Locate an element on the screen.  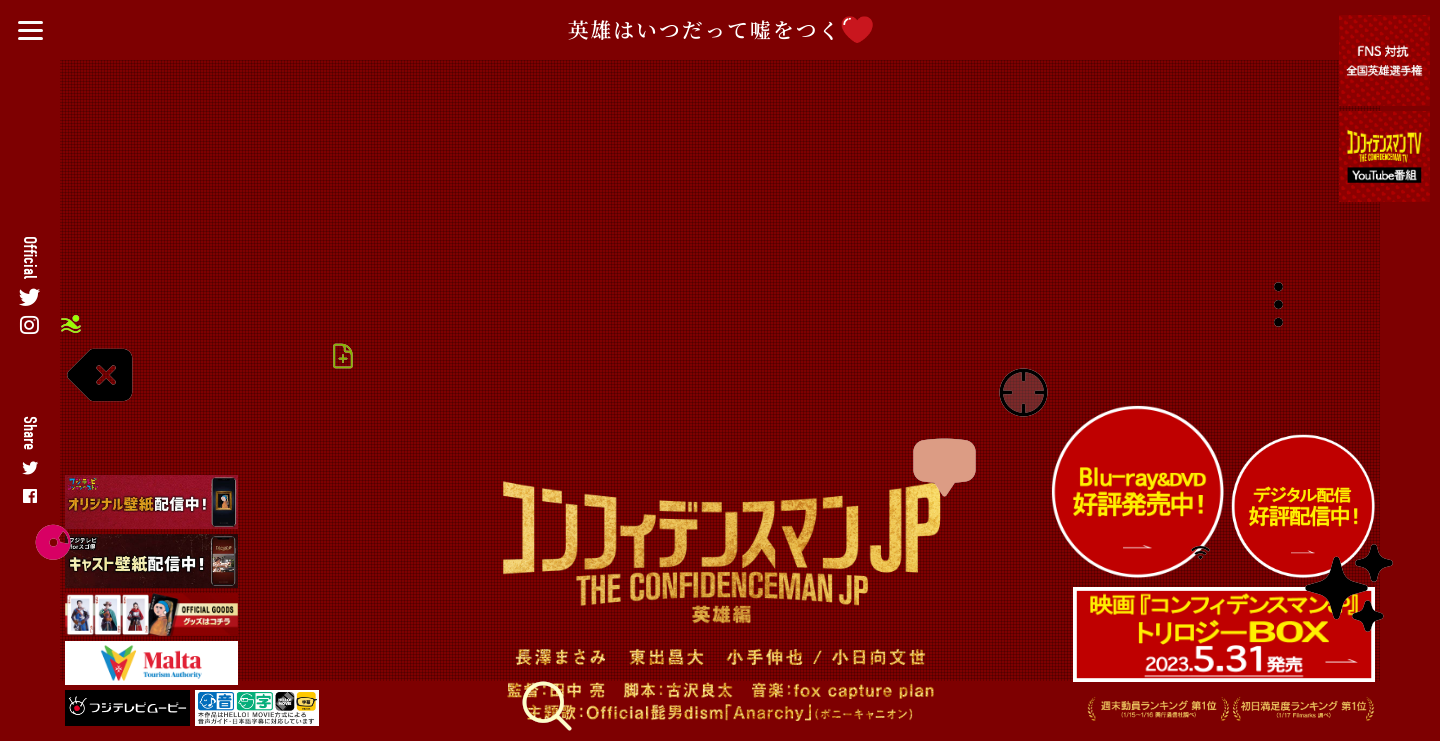
indicates active wifi connection is located at coordinates (1200, 552).